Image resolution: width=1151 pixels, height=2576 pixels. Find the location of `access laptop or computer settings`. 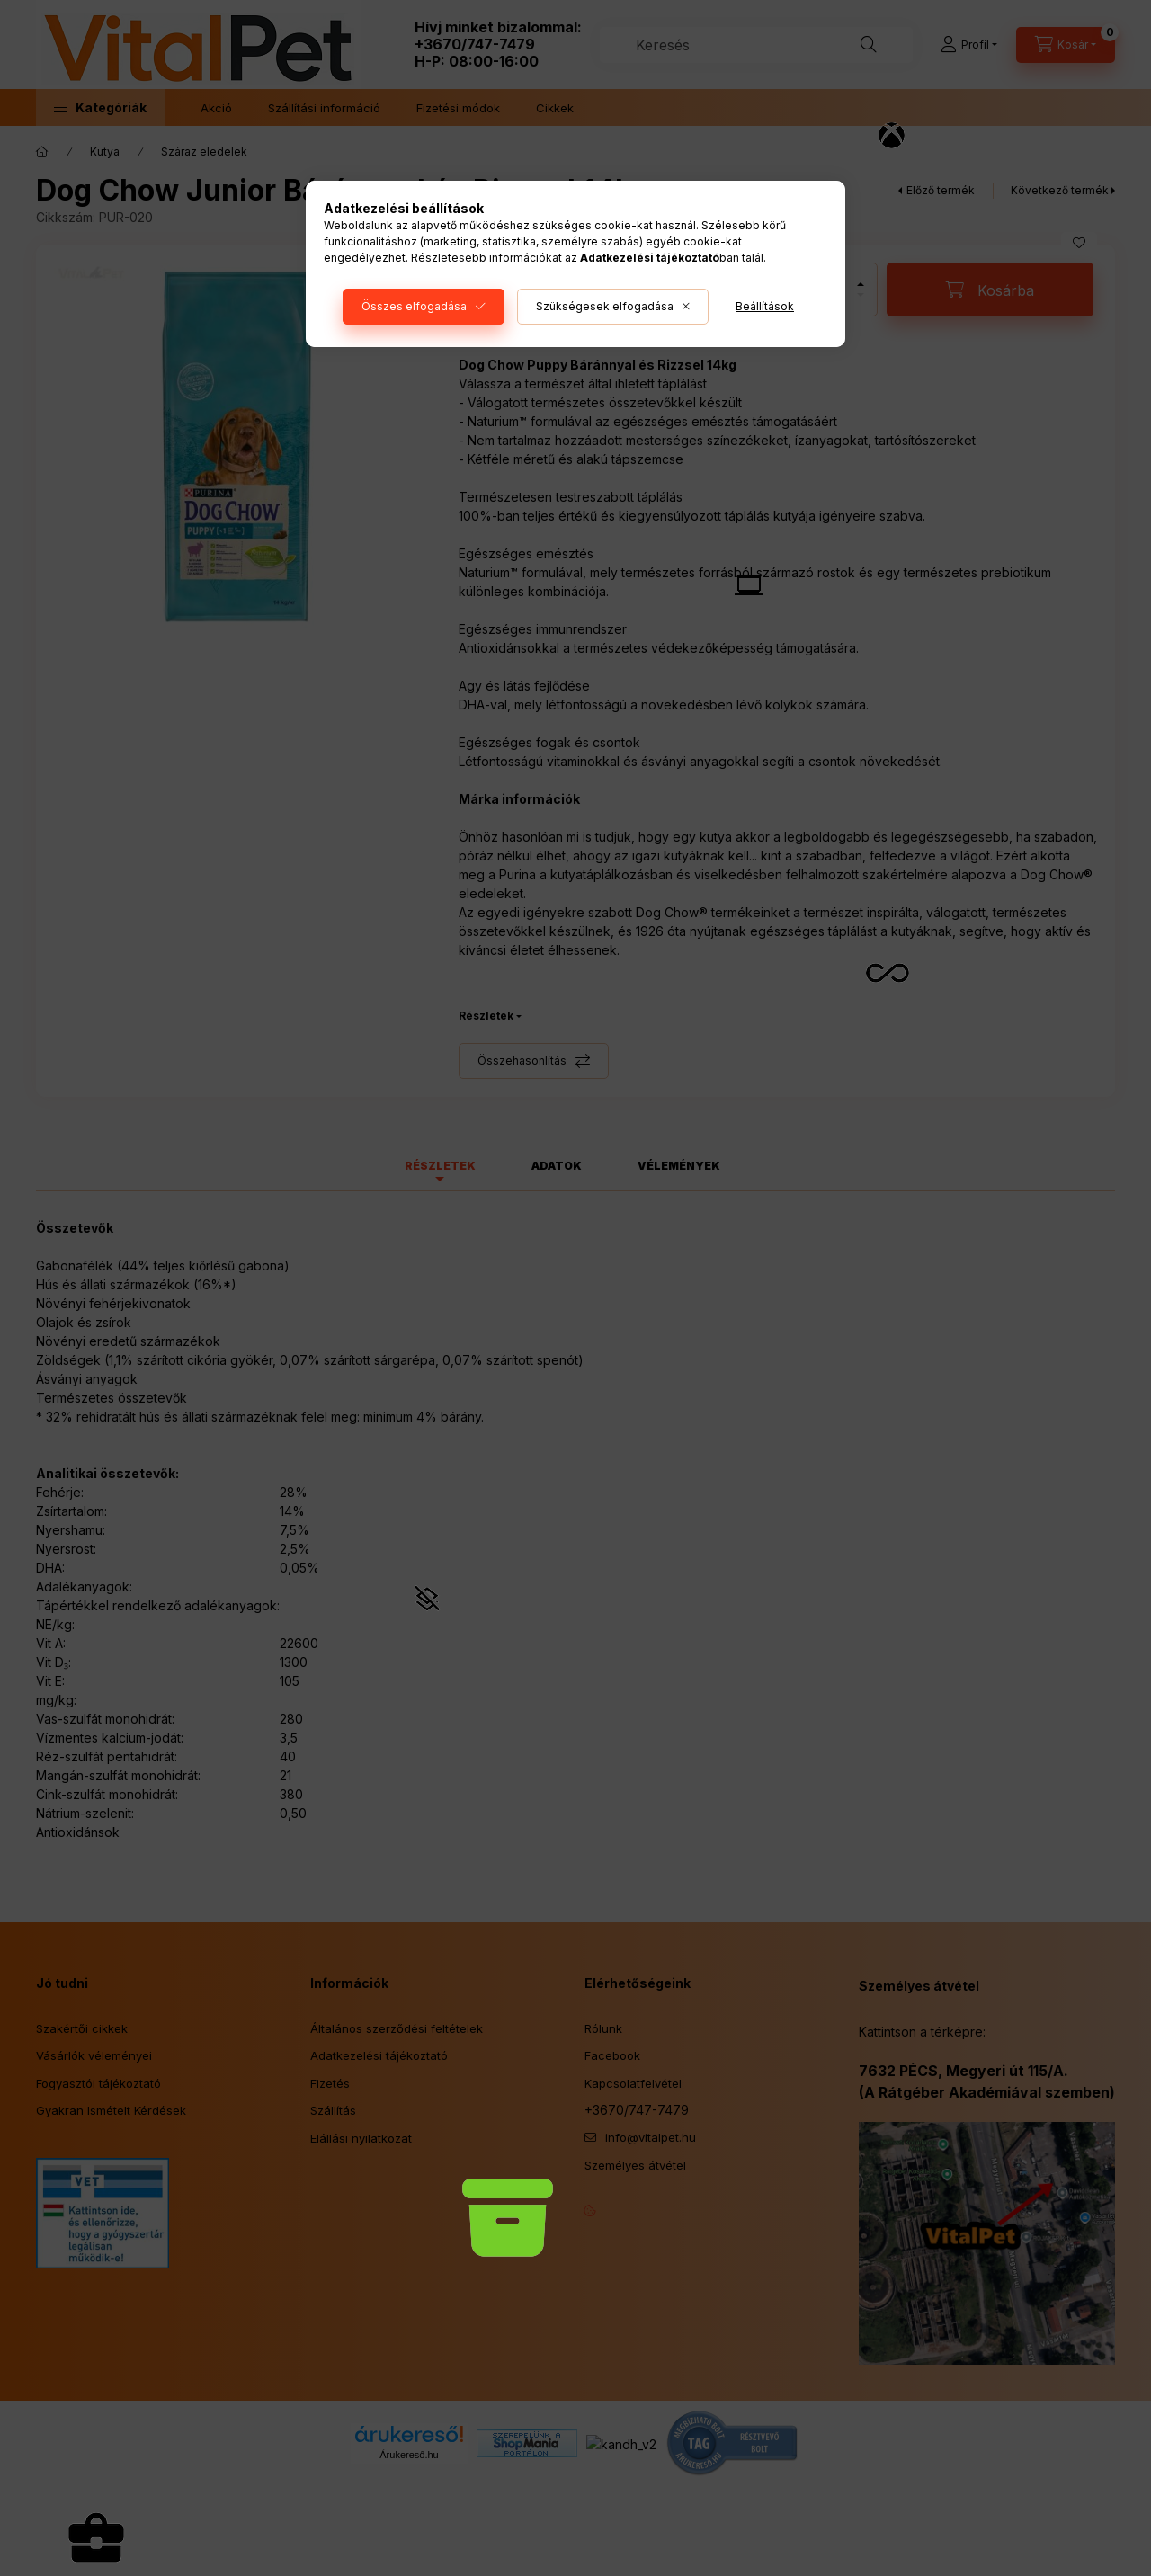

access laptop or computer settings is located at coordinates (749, 585).